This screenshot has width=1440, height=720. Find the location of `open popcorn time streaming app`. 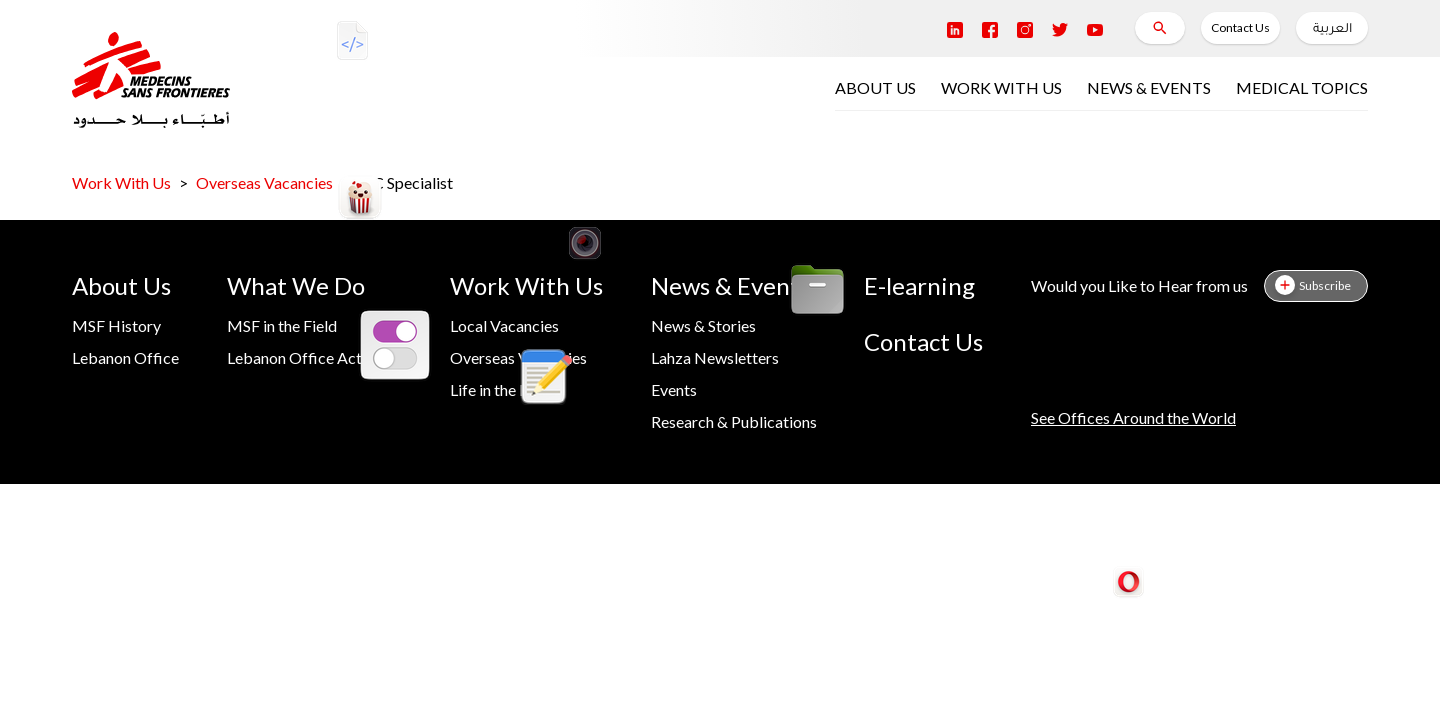

open popcorn time streaming app is located at coordinates (360, 197).